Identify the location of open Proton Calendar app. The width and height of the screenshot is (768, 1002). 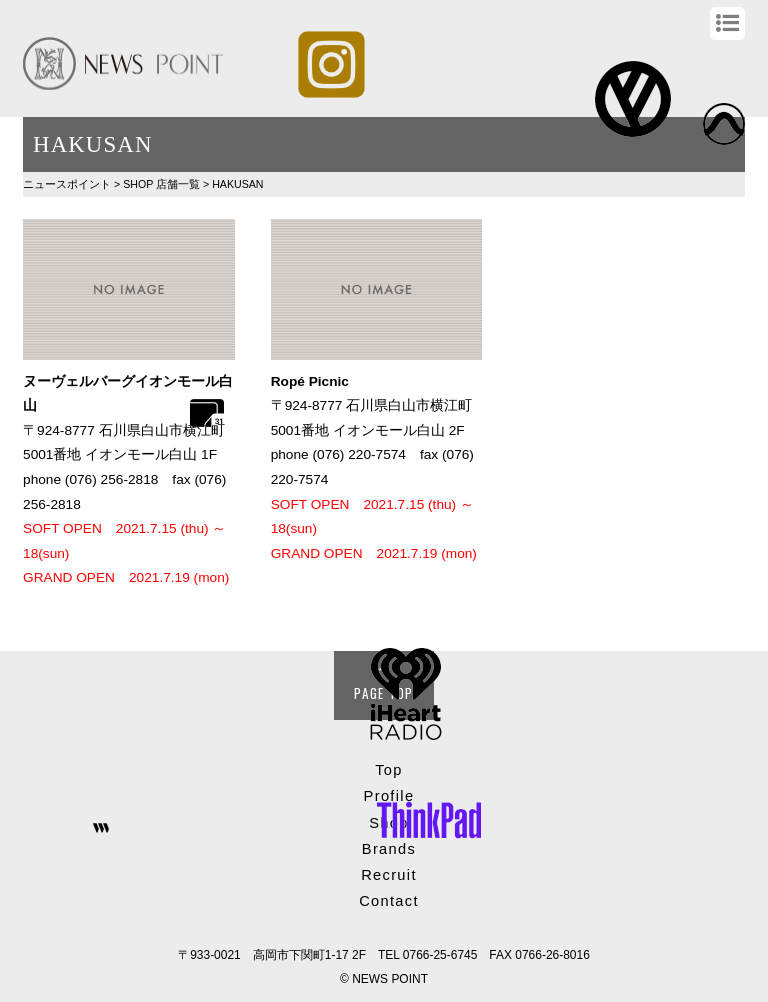
(207, 413).